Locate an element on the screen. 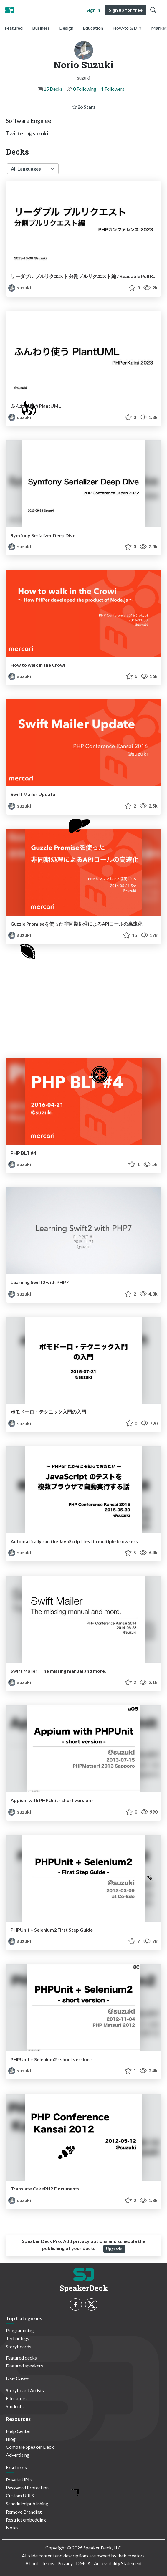  indicates aquarium or marine life category is located at coordinates (67, 2153).